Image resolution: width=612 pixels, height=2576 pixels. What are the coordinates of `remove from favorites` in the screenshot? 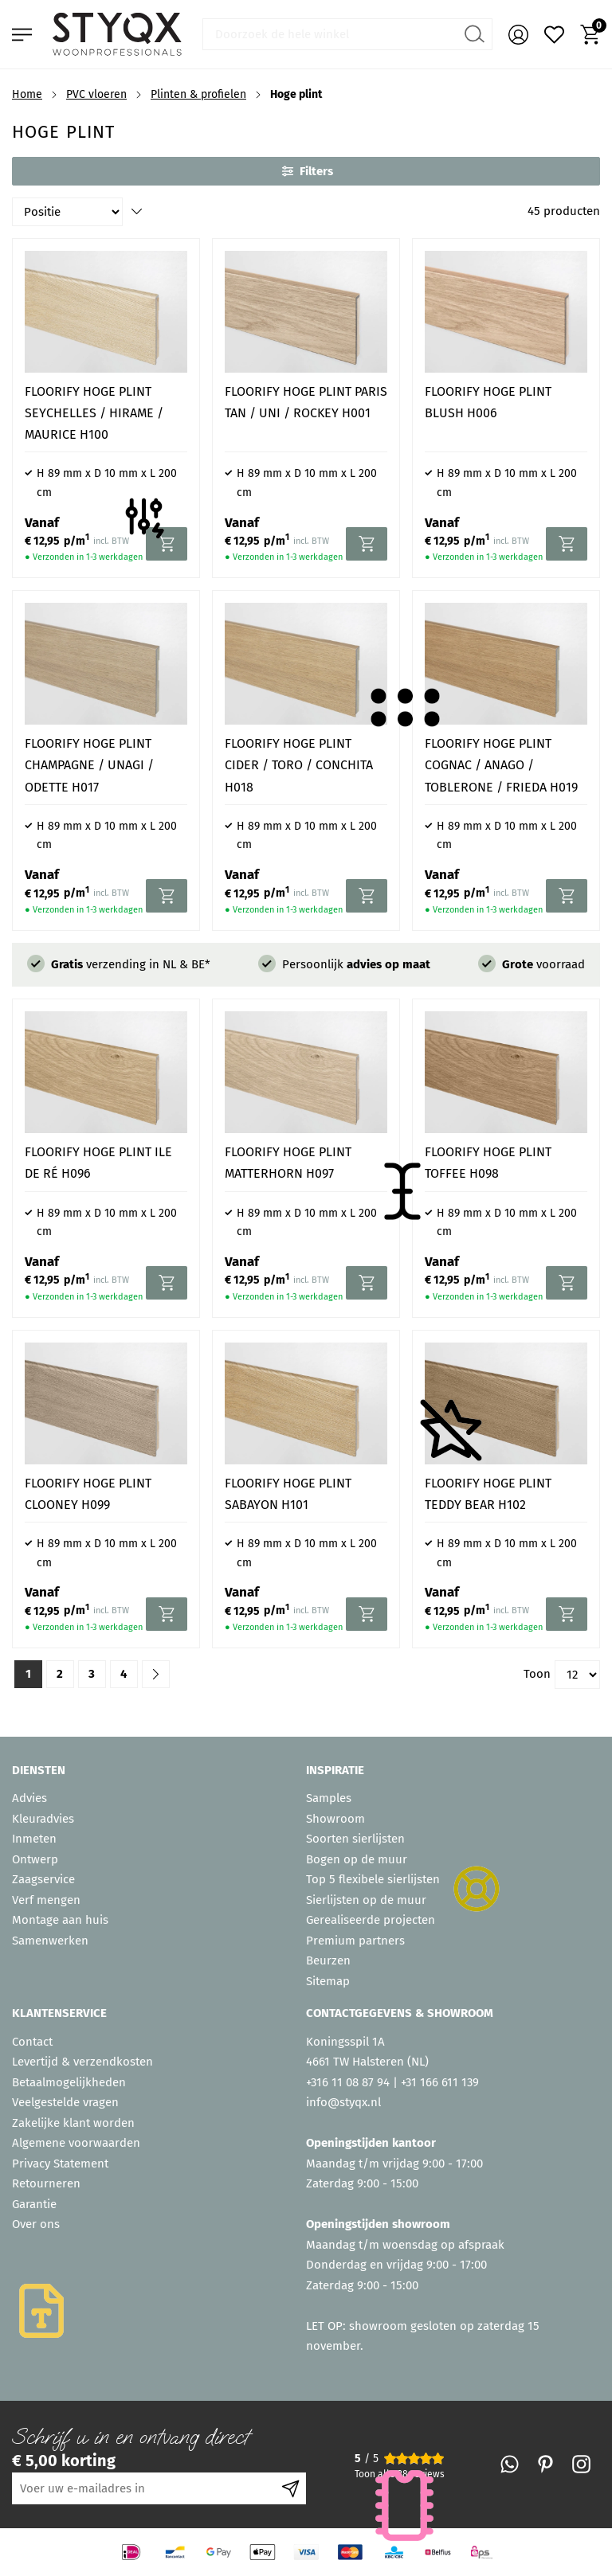 It's located at (451, 1430).